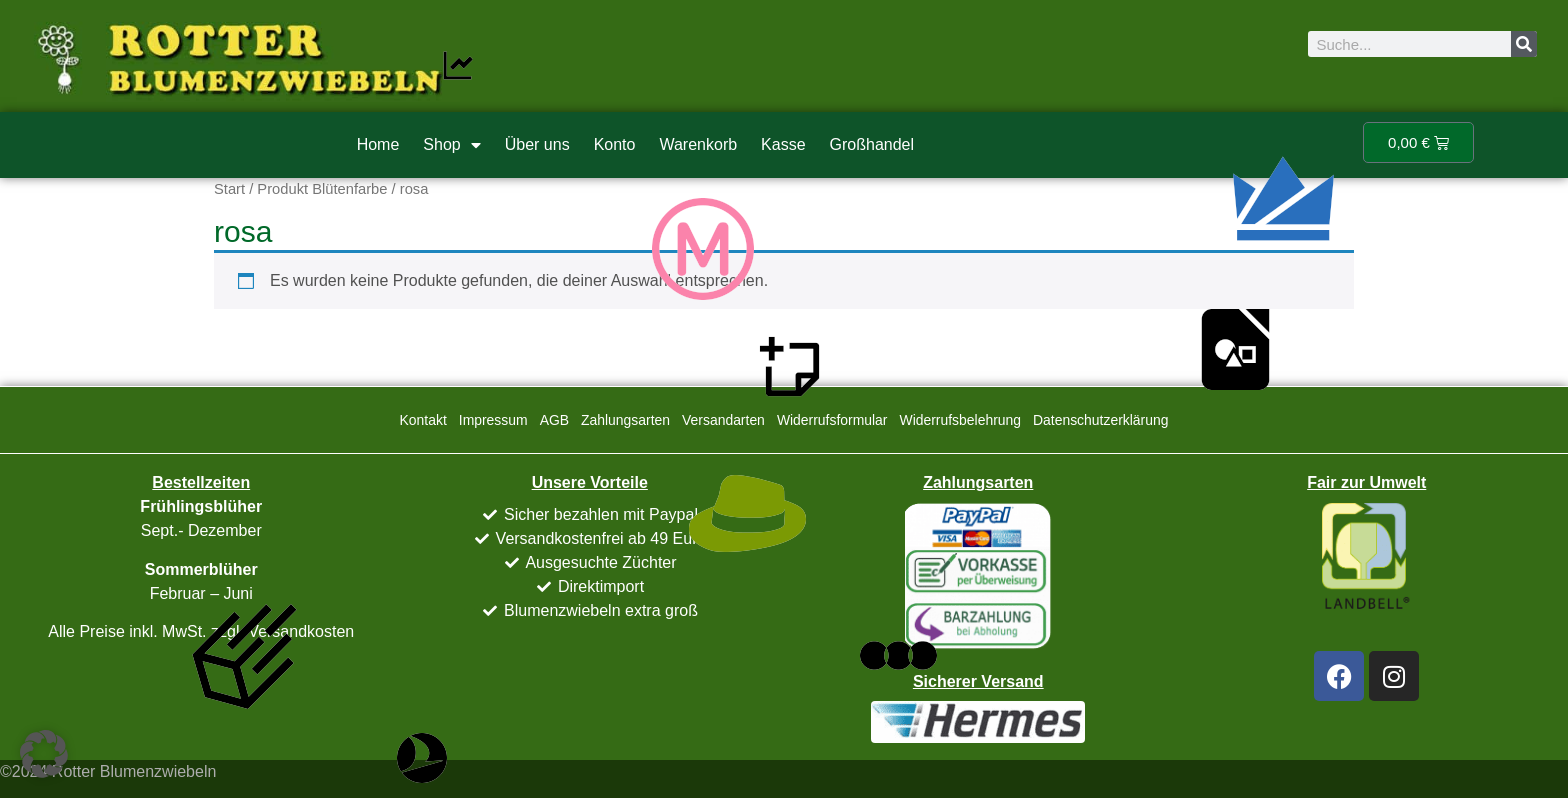 The height and width of the screenshot is (798, 1568). I want to click on iced framework logo, so click(244, 656).